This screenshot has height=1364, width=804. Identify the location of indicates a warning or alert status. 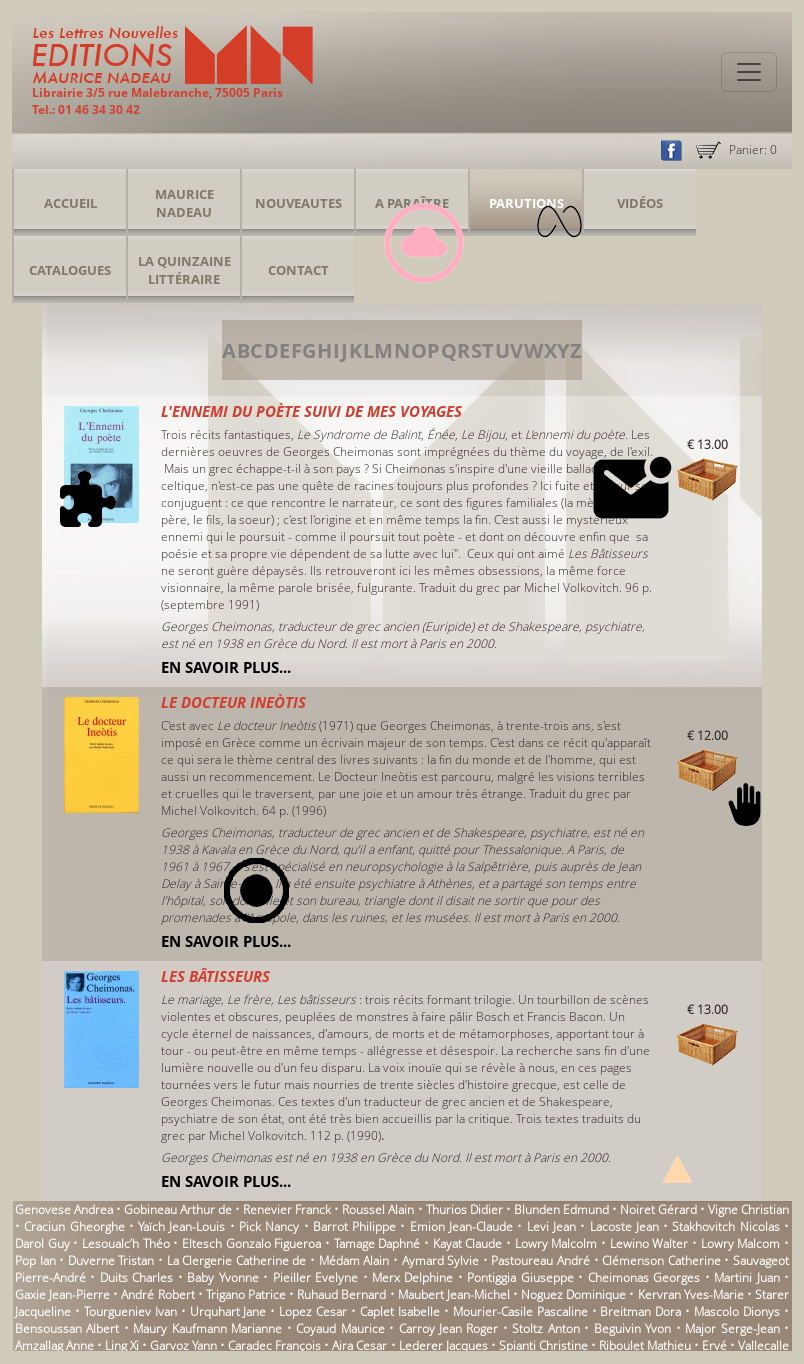
(677, 1169).